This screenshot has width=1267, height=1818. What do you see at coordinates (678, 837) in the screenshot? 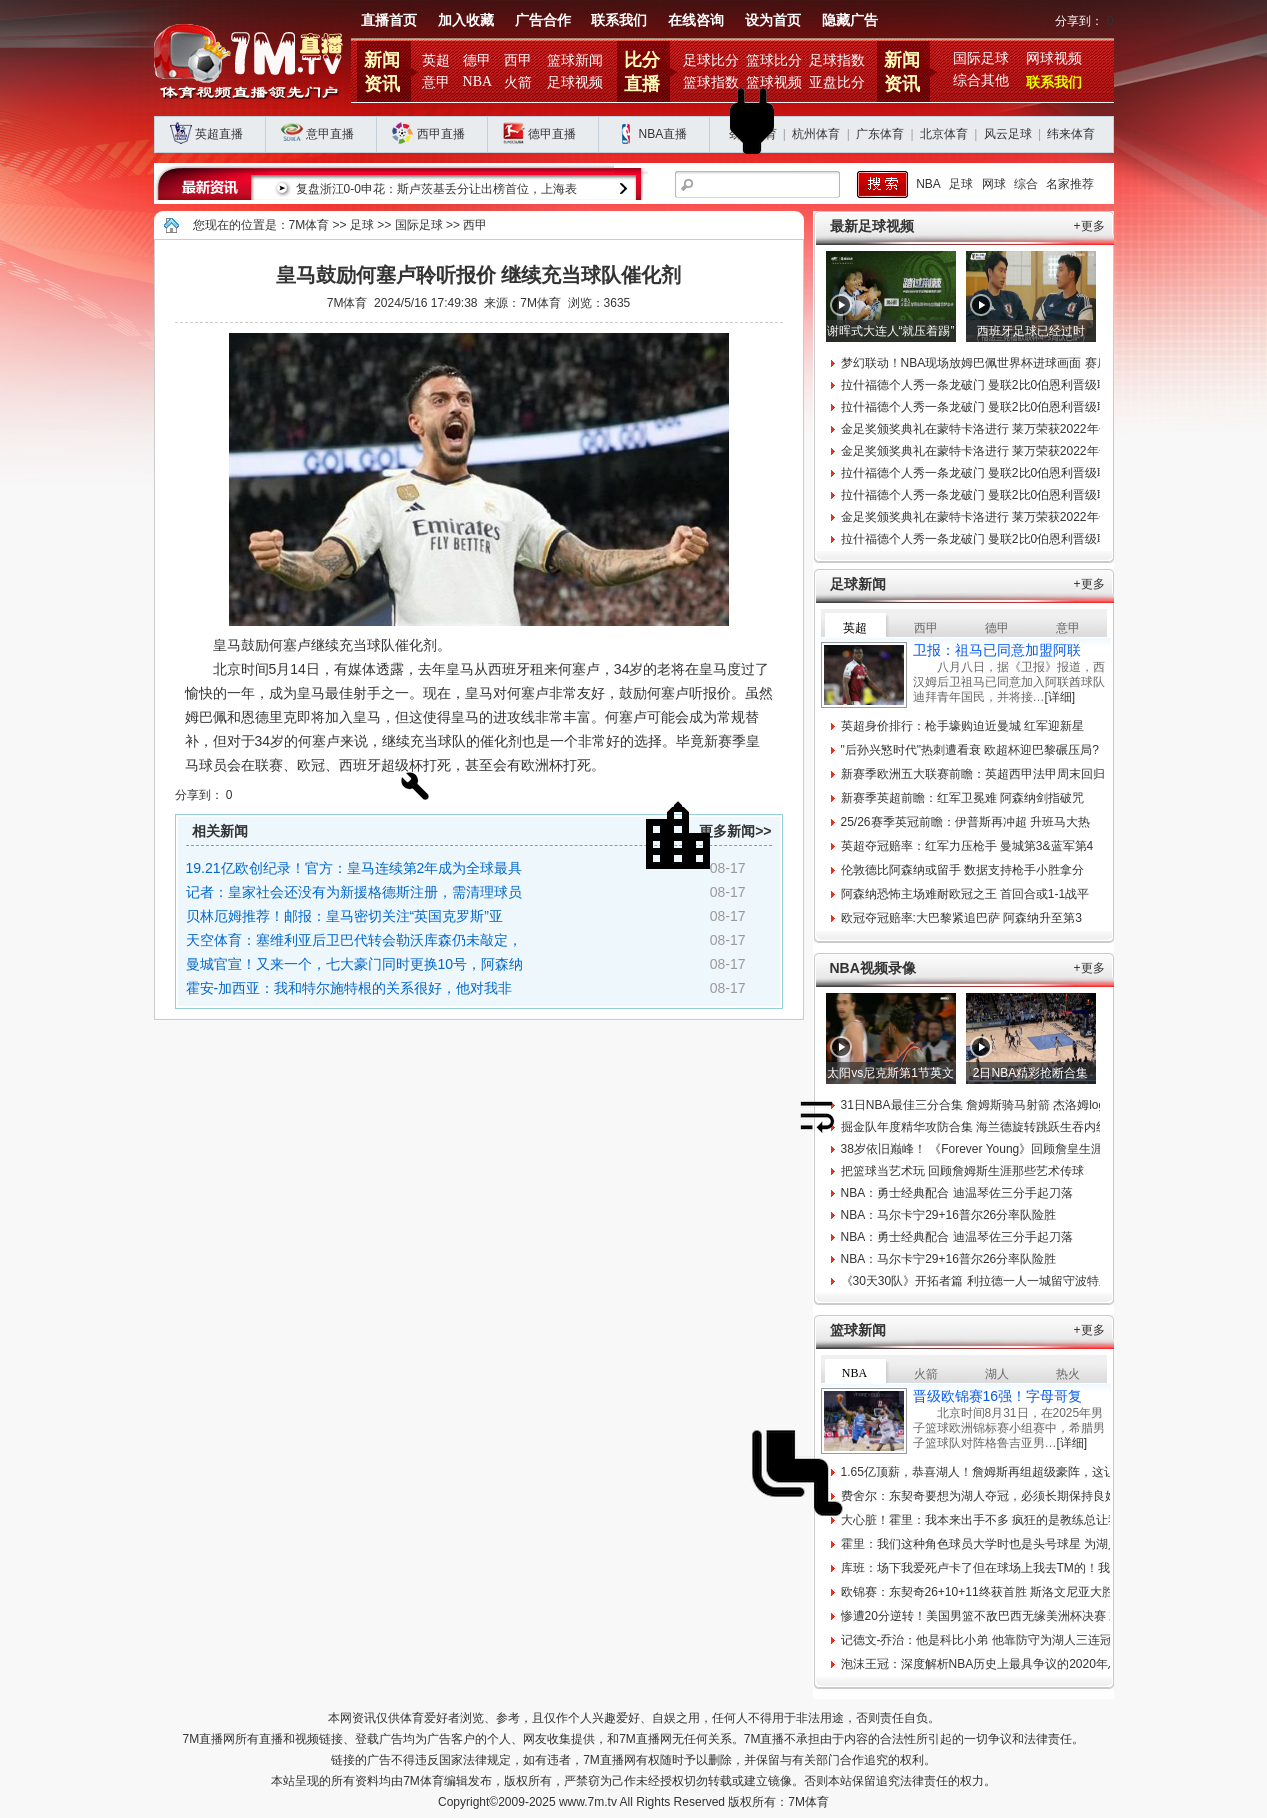
I see `view city or urban location` at bounding box center [678, 837].